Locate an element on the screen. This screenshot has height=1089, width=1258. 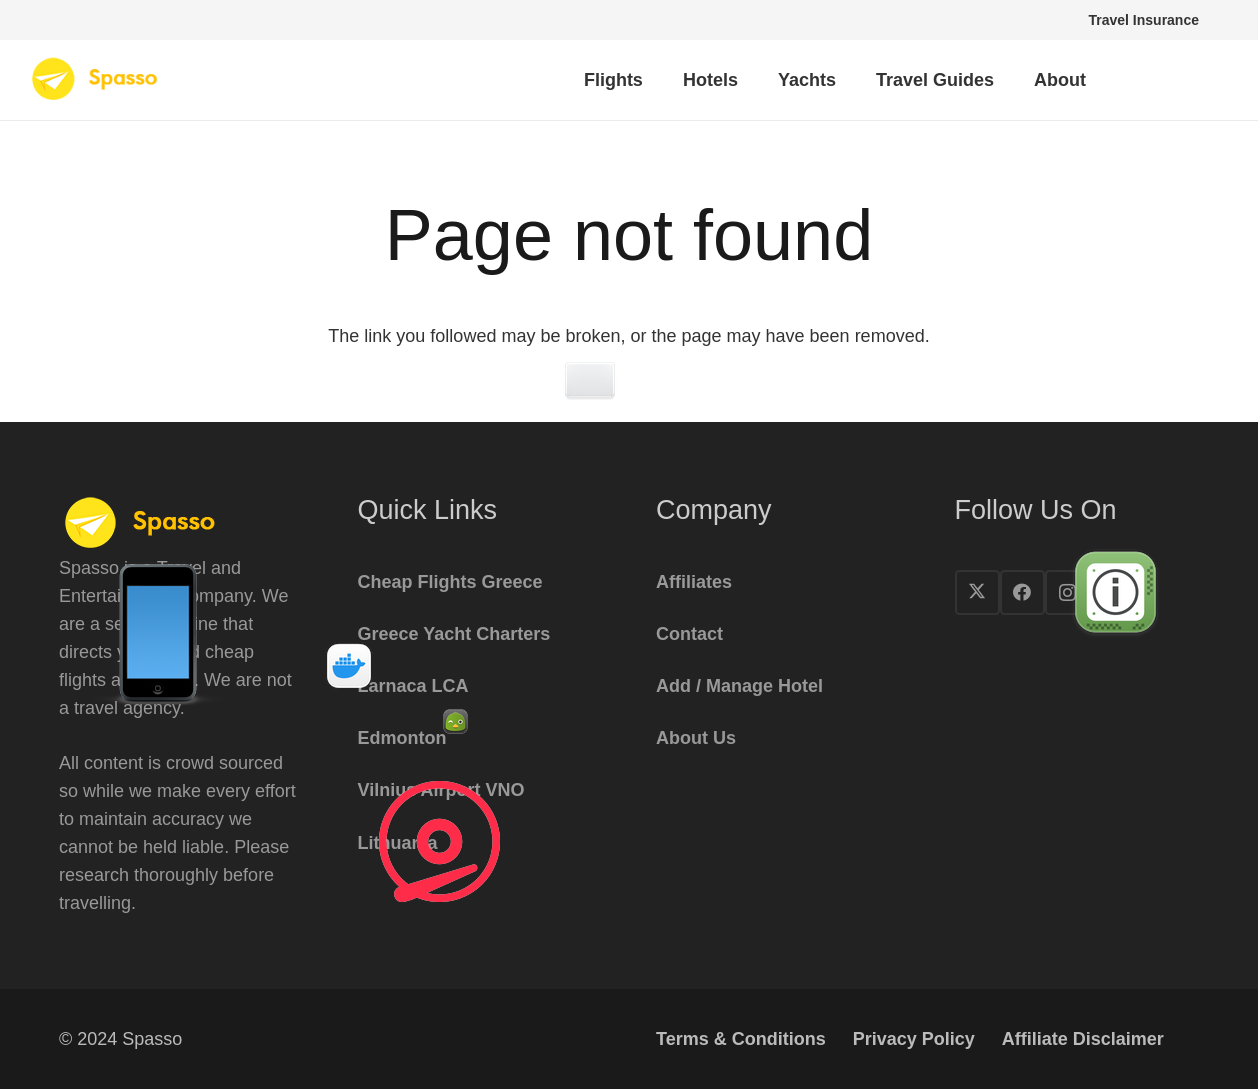
view hardware information and system specs is located at coordinates (1115, 593).